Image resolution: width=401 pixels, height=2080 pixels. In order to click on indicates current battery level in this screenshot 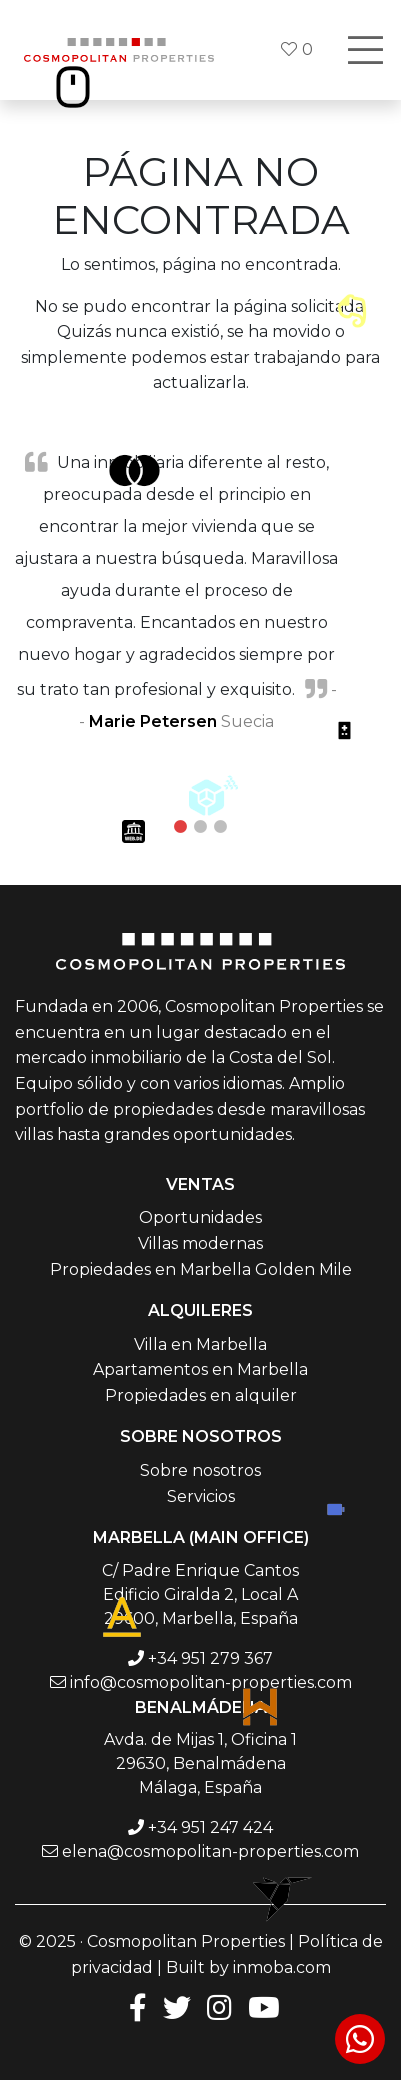, I will do `click(335, 1509)`.